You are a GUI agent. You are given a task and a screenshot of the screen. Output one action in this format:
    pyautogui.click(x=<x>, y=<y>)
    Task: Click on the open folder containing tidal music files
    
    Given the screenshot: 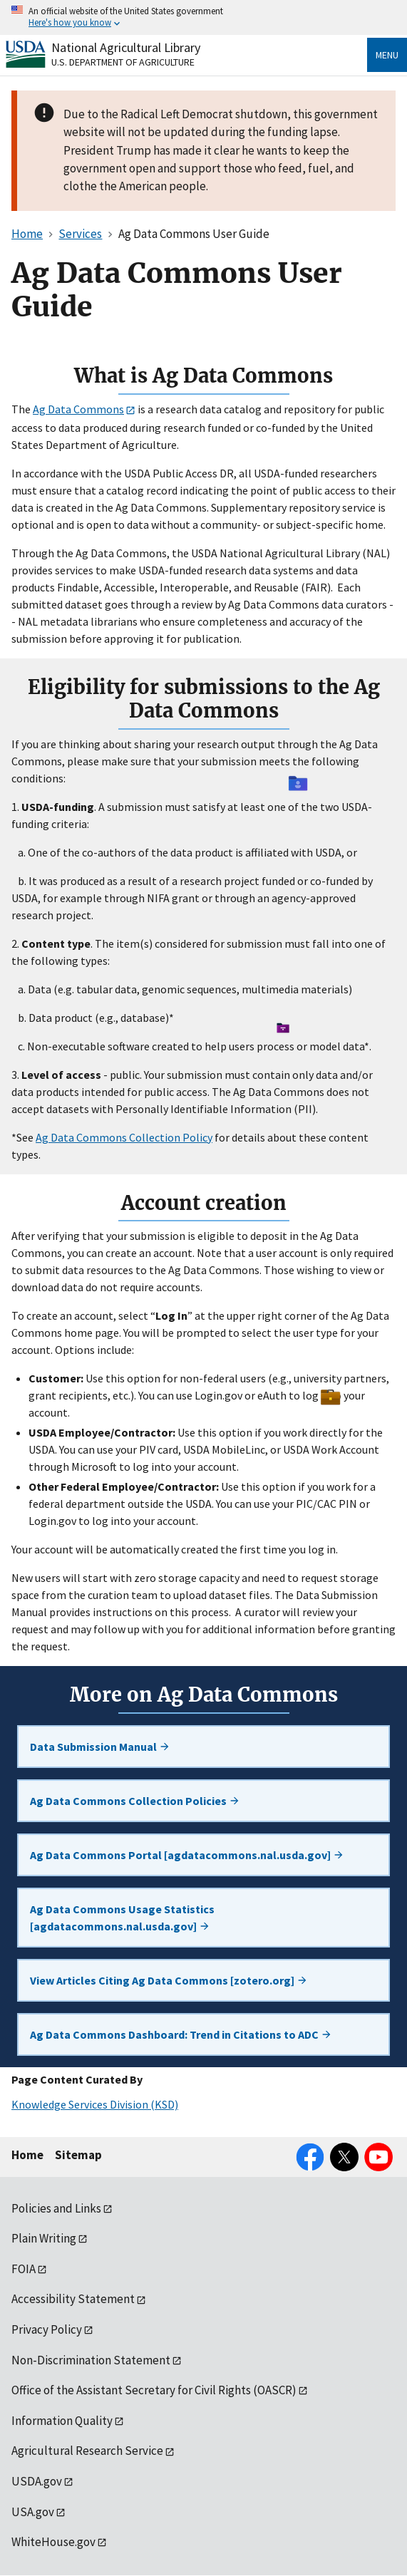 What is the action you would take?
    pyautogui.click(x=283, y=1028)
    